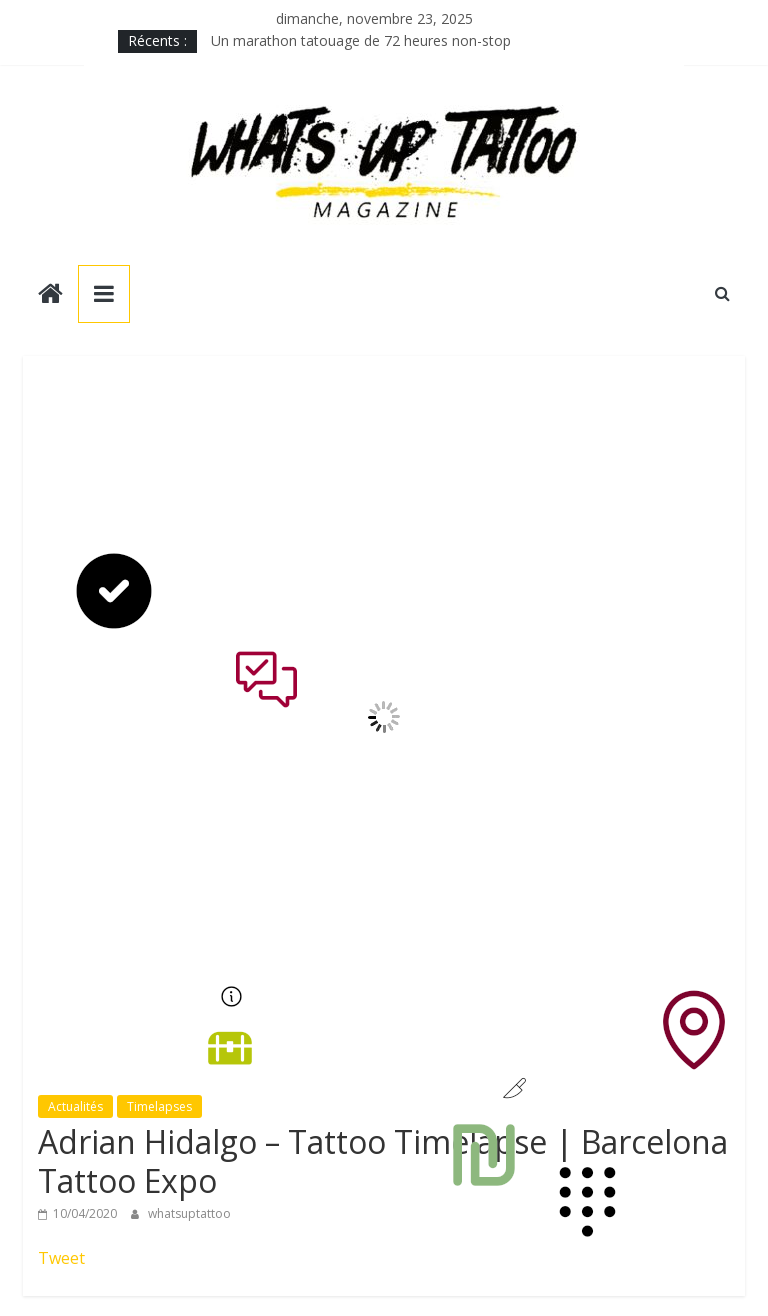 This screenshot has height=1316, width=768. Describe the element at coordinates (484, 1155) in the screenshot. I see `indicates Israeli new shekel currency` at that location.